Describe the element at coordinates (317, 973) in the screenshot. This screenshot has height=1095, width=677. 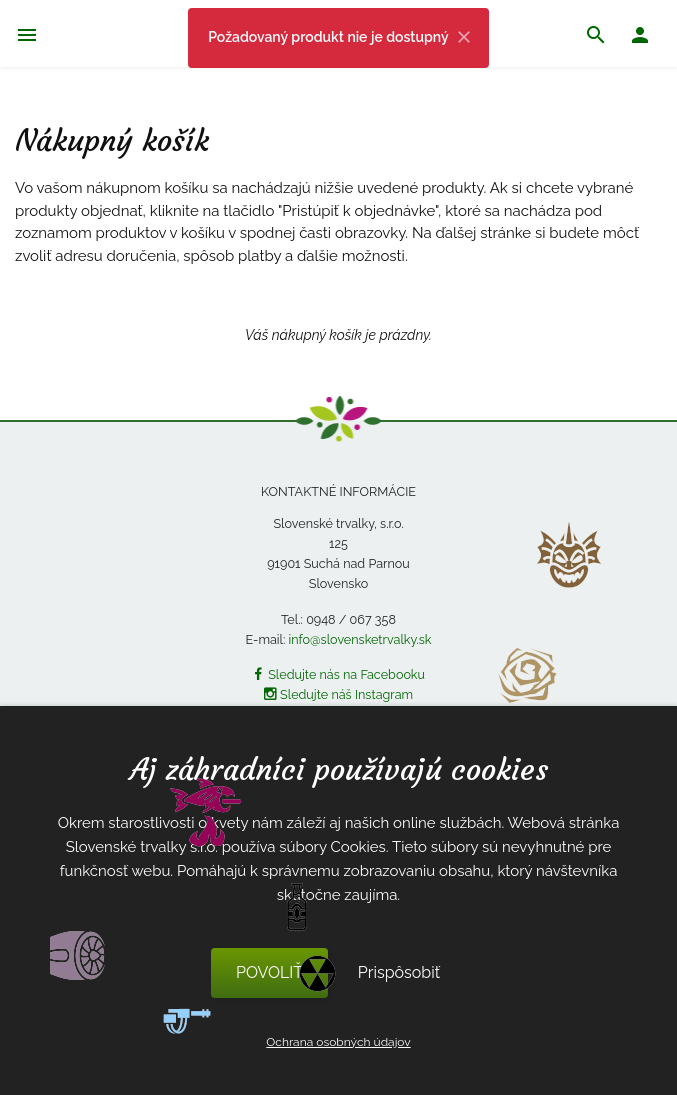
I see `indicates a fallout shelter location` at that location.